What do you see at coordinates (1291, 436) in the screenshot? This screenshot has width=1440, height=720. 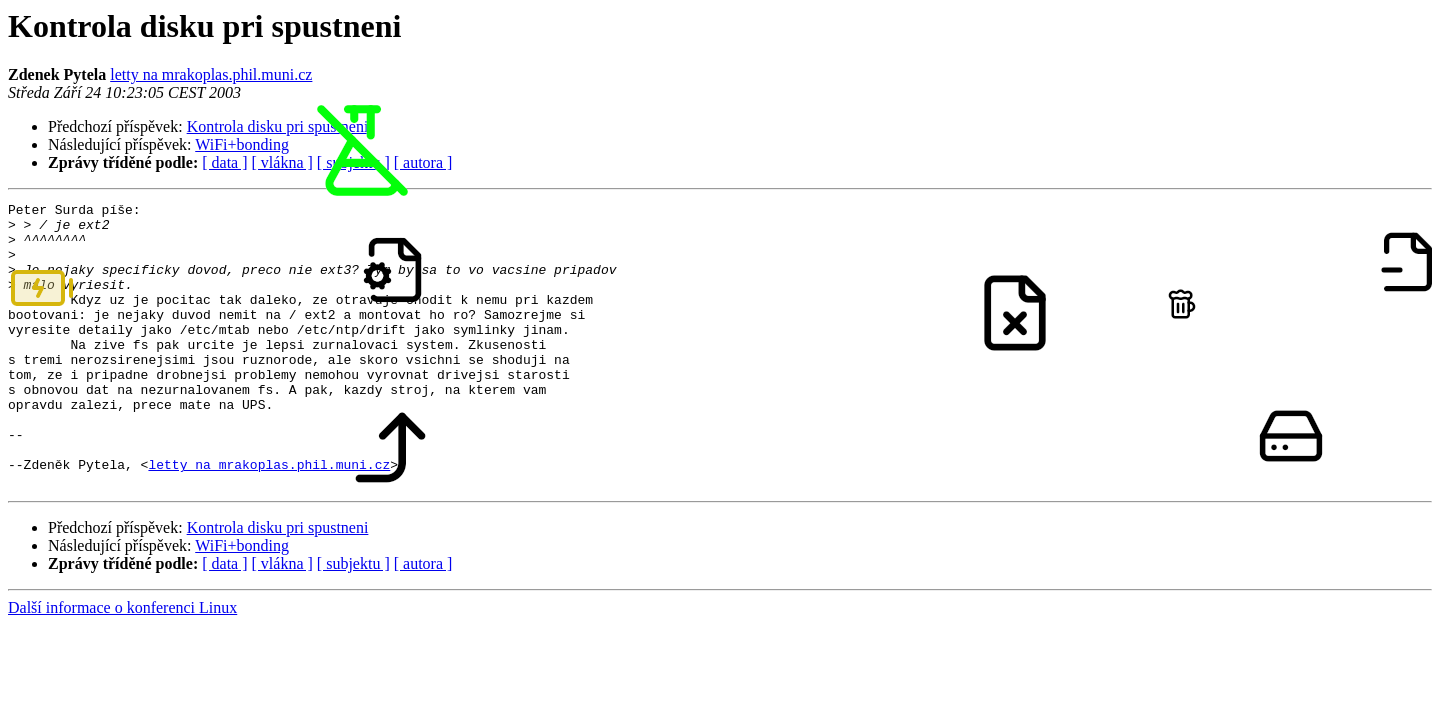 I see `access local storage or drive` at bounding box center [1291, 436].